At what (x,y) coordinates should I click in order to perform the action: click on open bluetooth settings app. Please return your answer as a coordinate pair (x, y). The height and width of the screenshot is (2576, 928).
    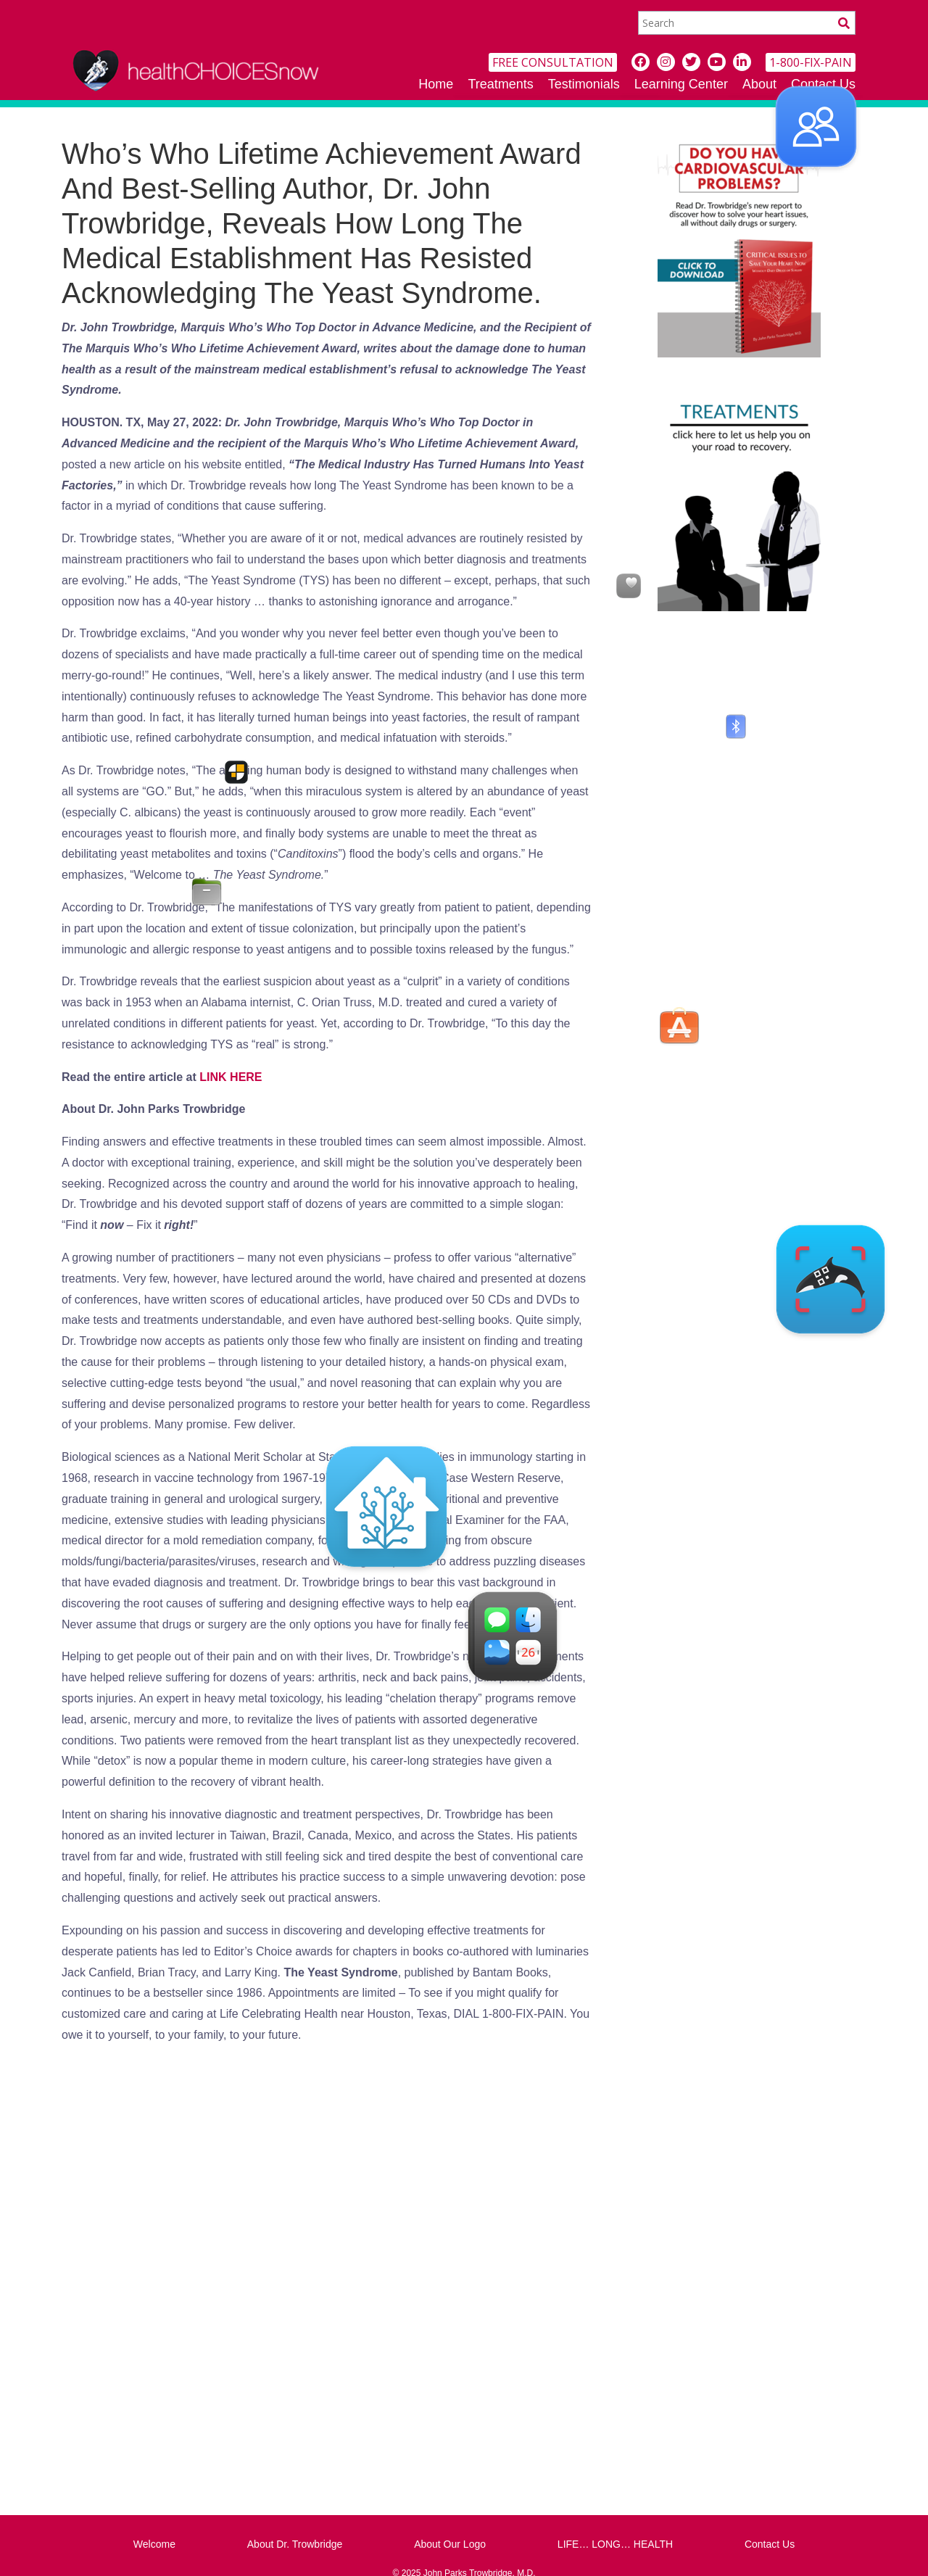
    Looking at the image, I should click on (736, 726).